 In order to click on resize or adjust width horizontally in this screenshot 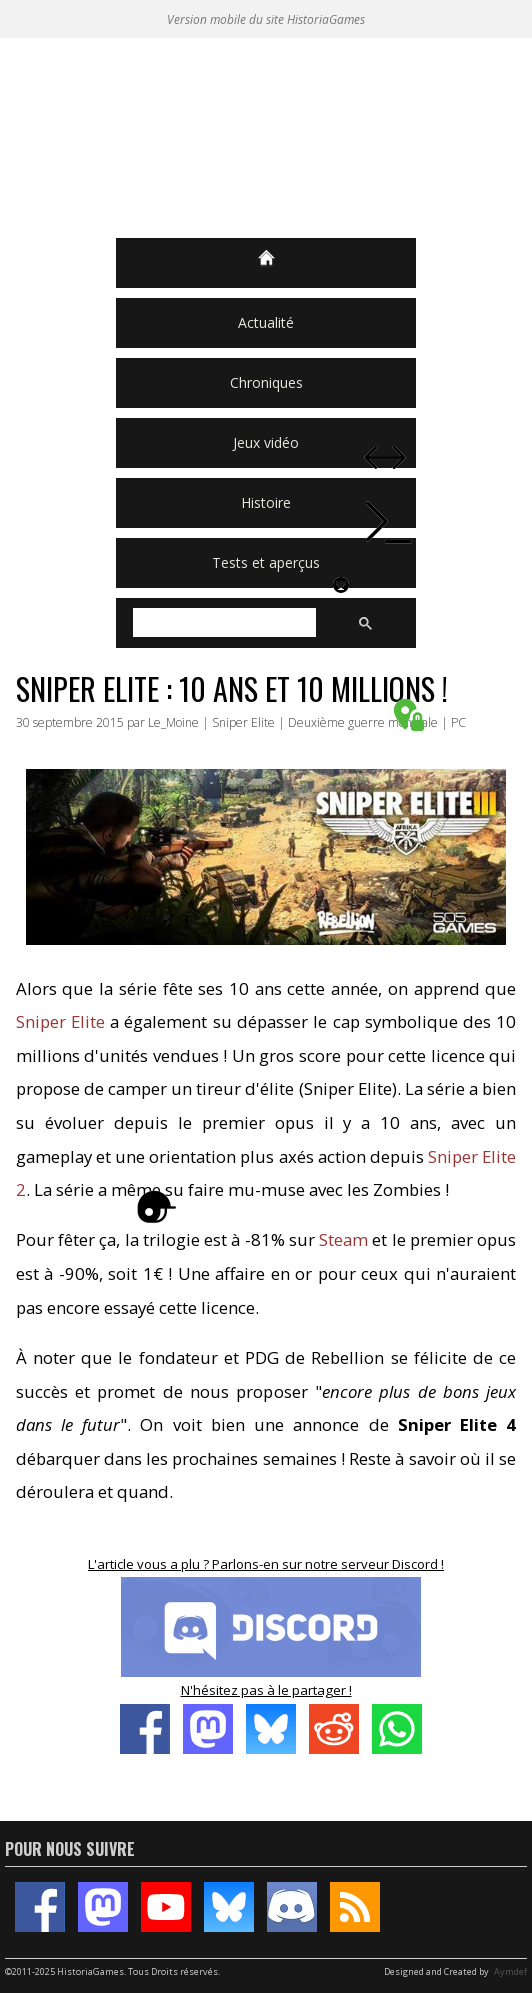, I will do `click(385, 458)`.